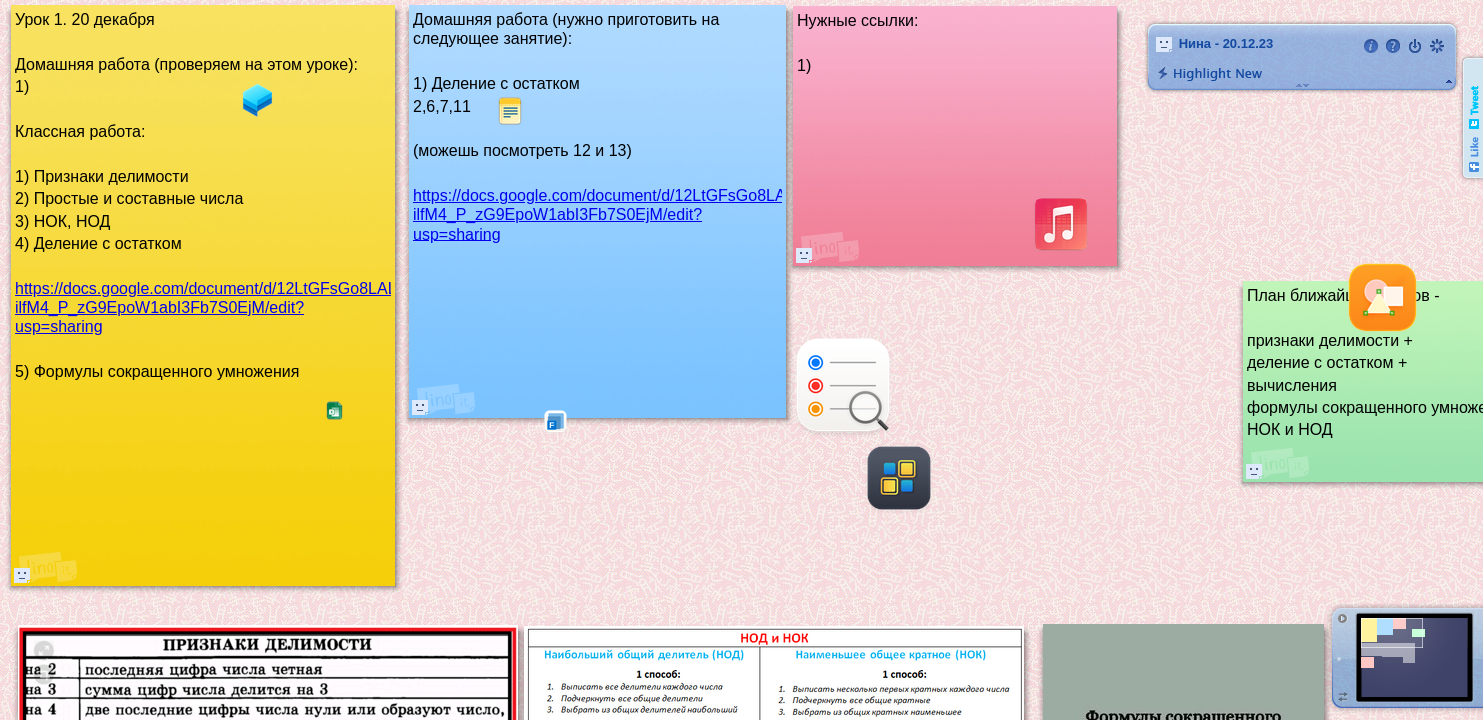  Describe the element at coordinates (555, 421) in the screenshot. I see `open fluent reader app` at that location.